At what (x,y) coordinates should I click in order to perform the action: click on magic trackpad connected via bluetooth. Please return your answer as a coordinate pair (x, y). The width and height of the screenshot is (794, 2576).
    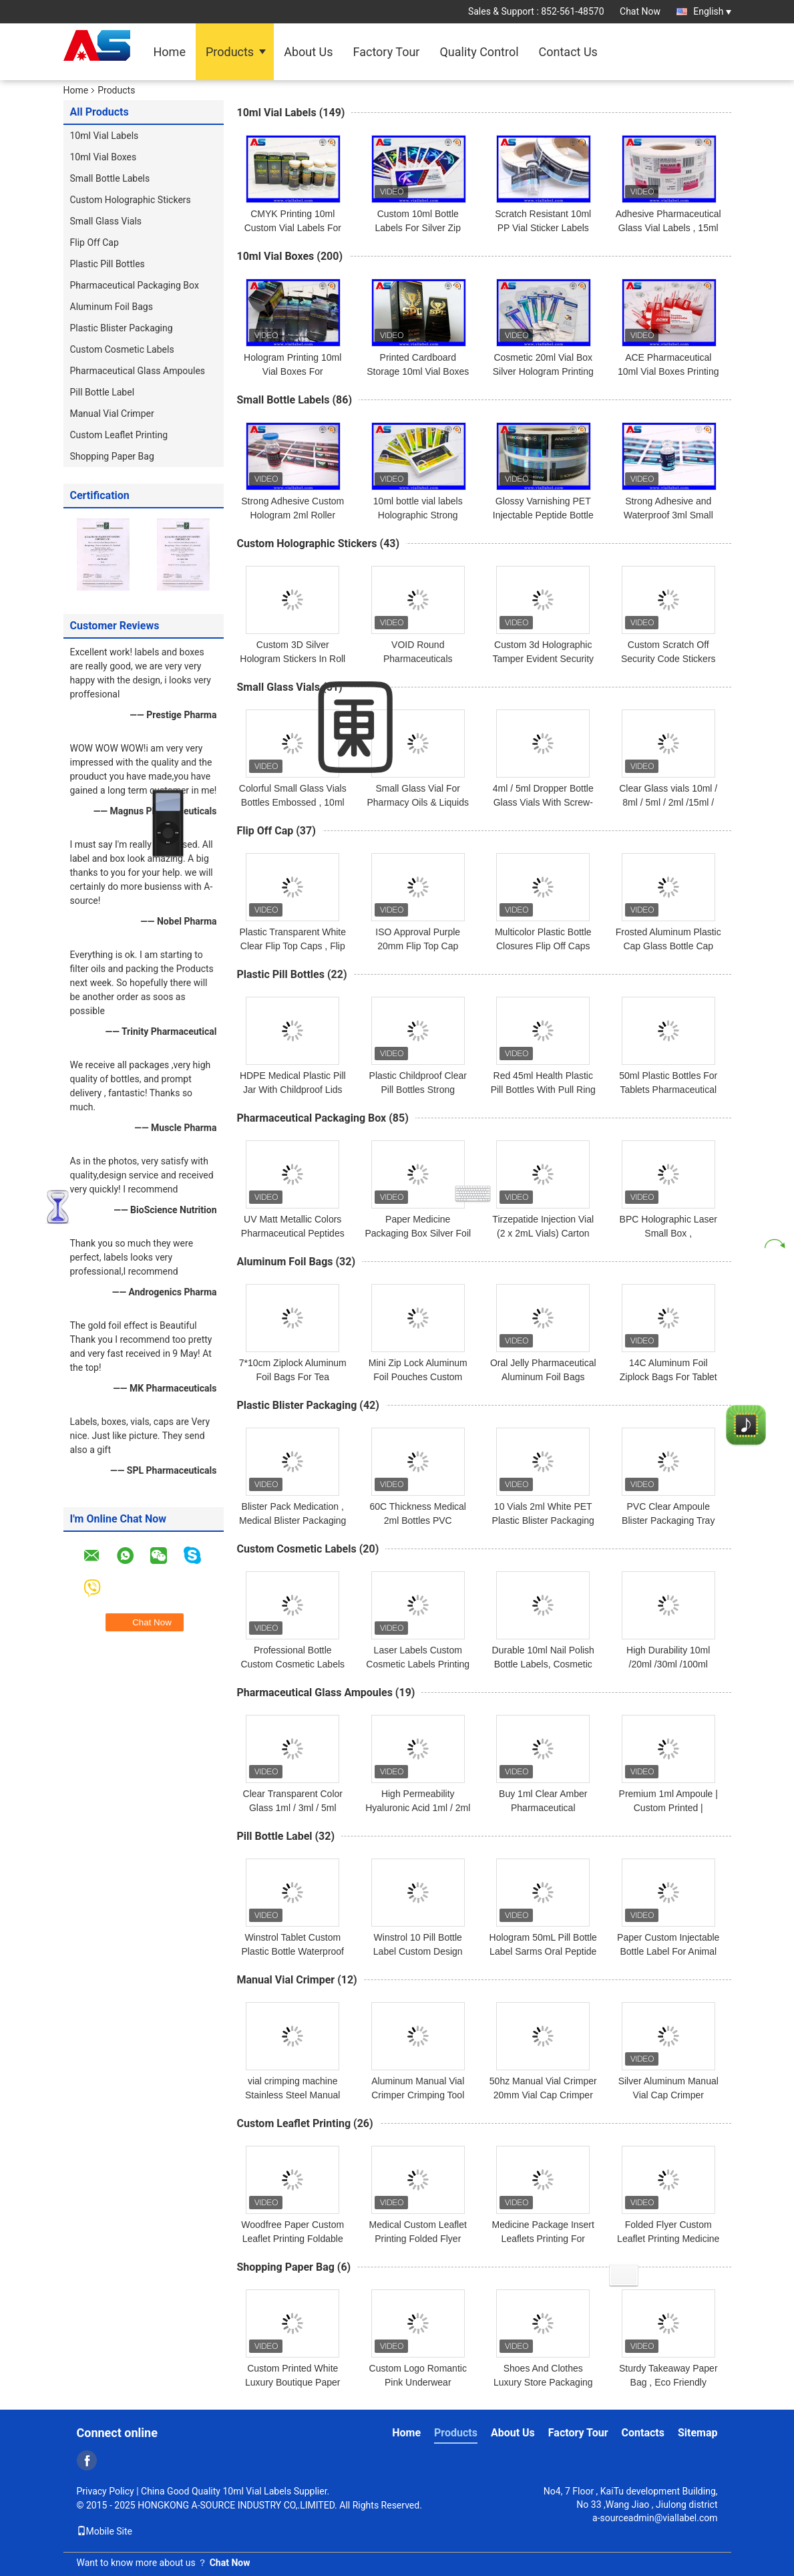
    Looking at the image, I should click on (624, 2275).